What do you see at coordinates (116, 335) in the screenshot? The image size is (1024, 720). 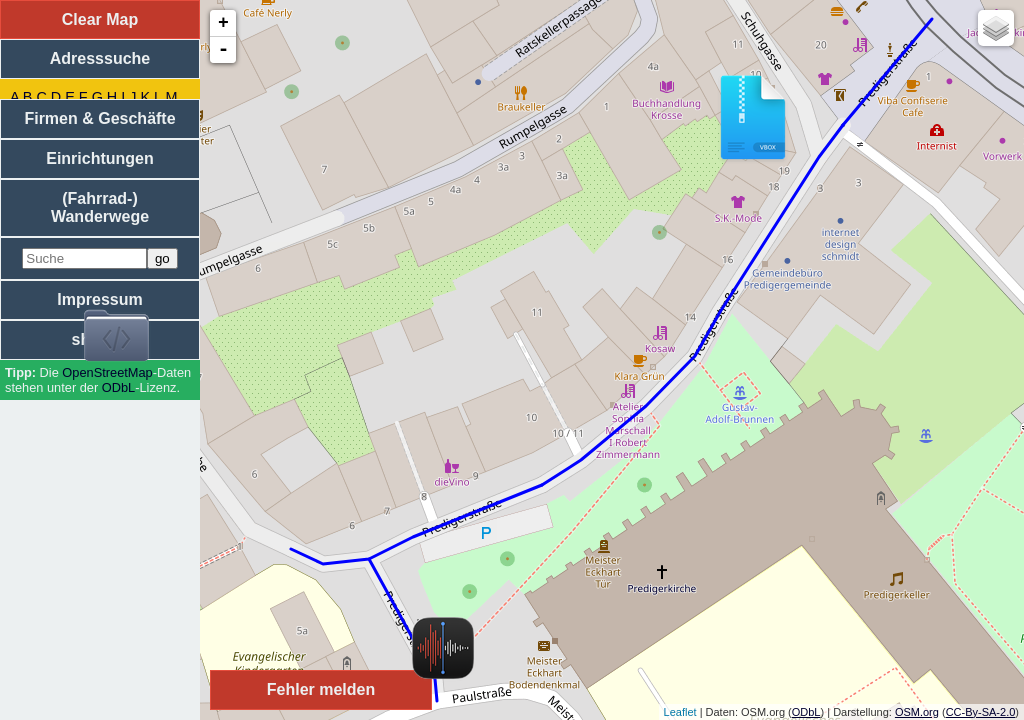 I see `open your code projects folder` at bounding box center [116, 335].